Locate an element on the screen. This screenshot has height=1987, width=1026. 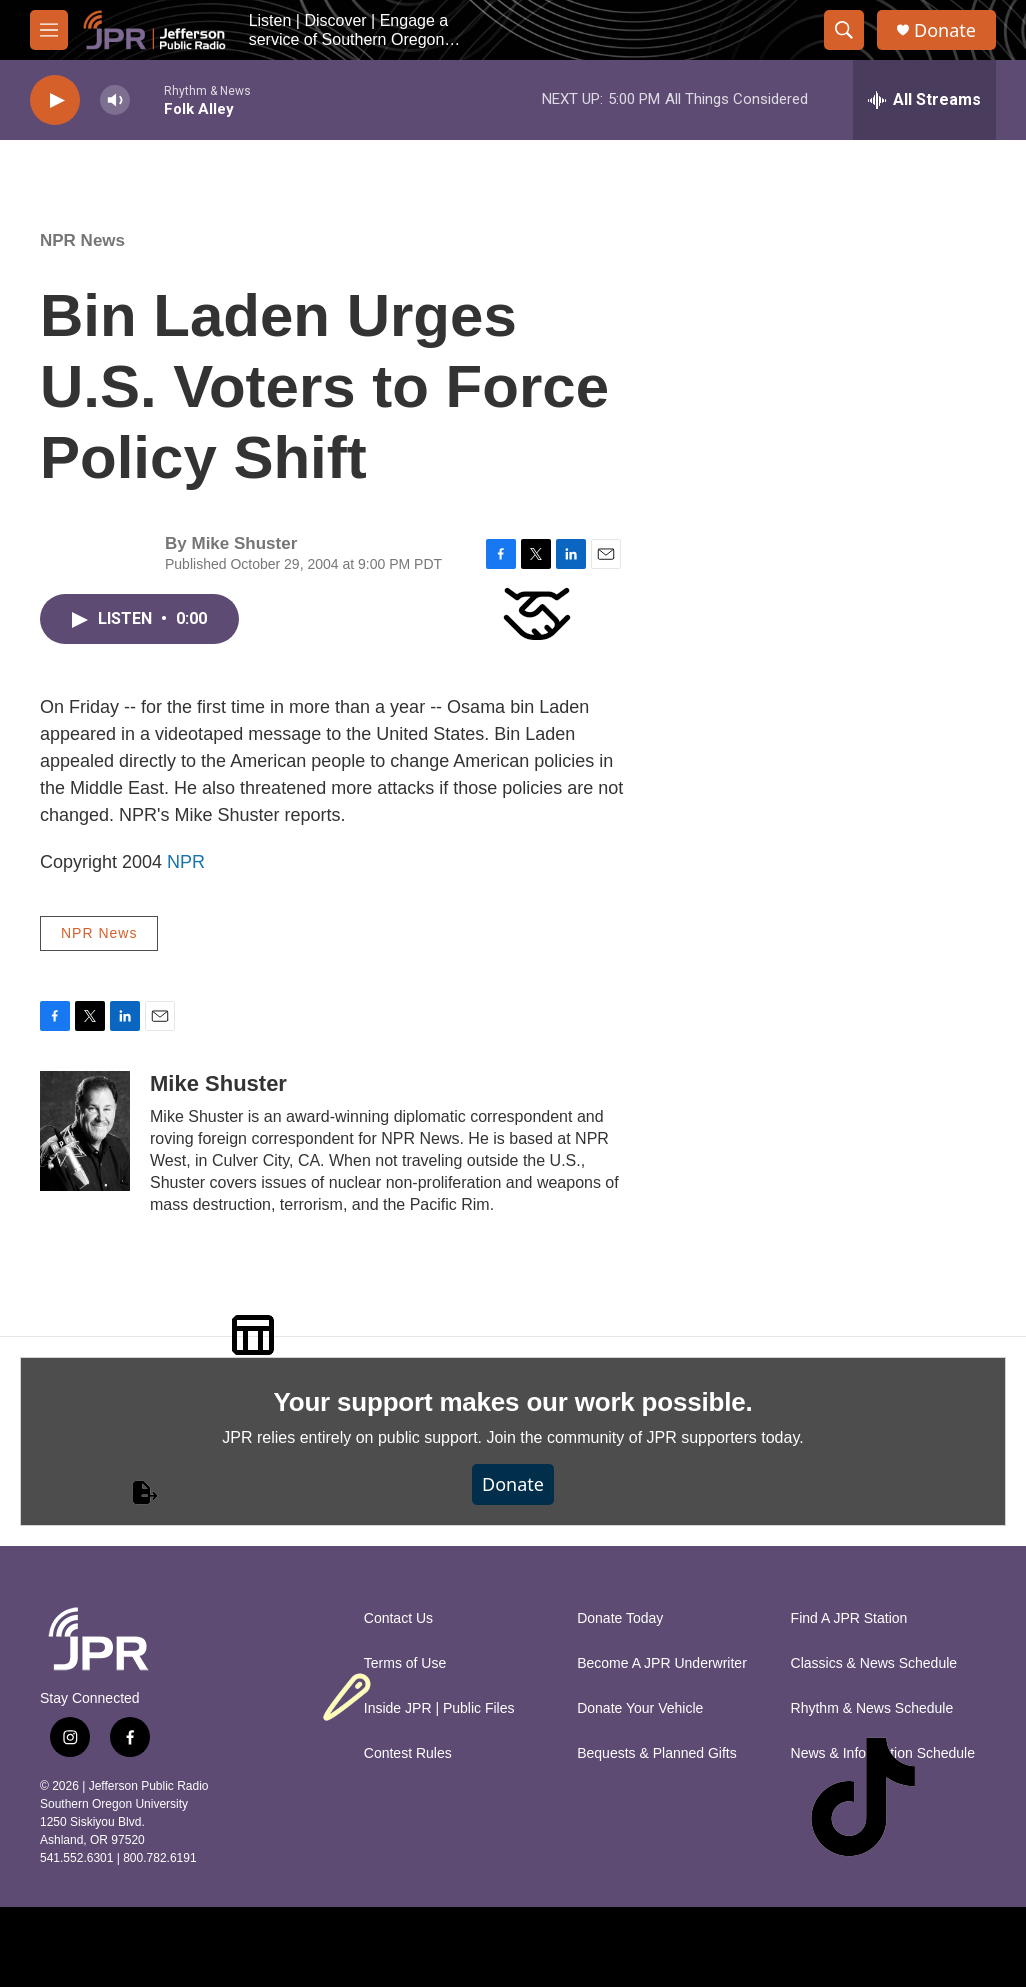
export file to another location or format is located at coordinates (144, 1492).